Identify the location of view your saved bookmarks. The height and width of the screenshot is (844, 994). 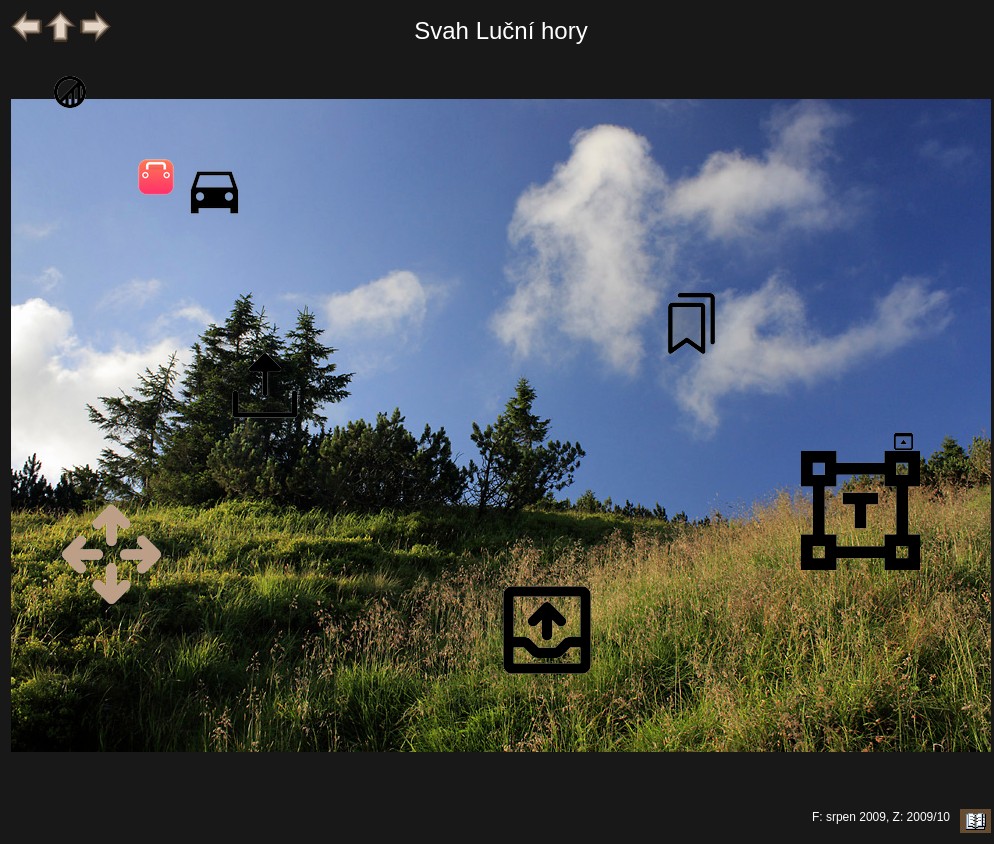
(691, 323).